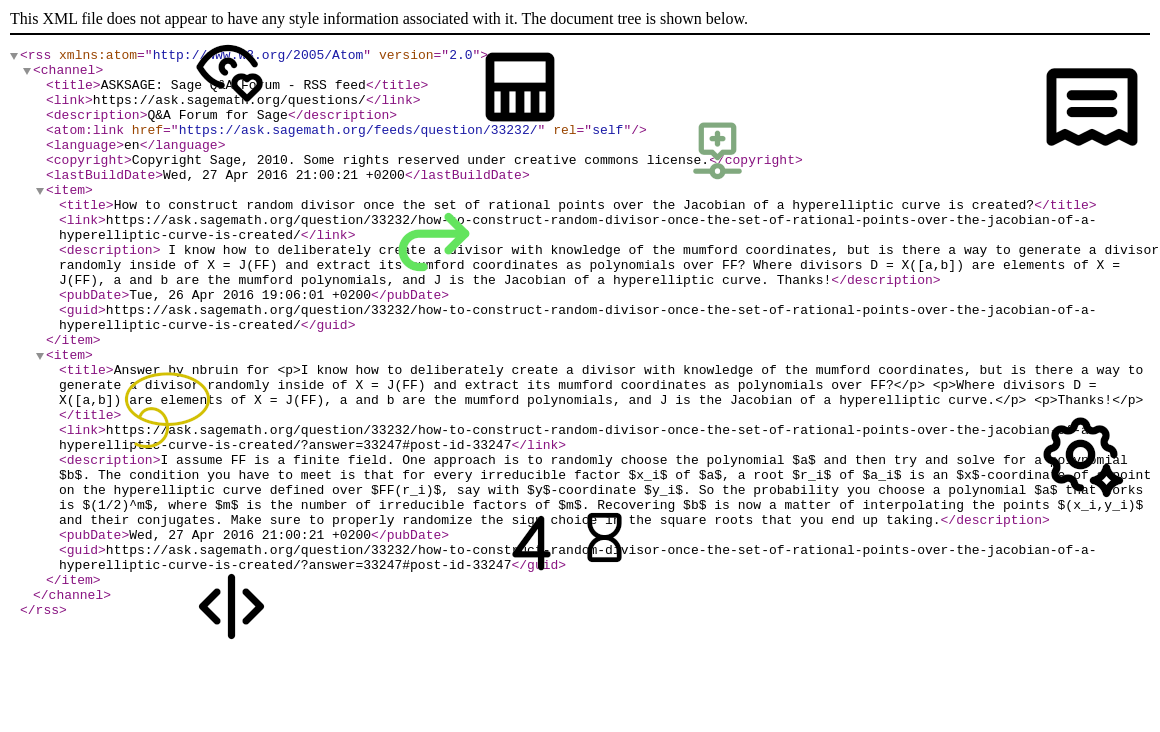 This screenshot has width=1160, height=732. I want to click on view purchase receipt or transaction history, so click(1092, 107).